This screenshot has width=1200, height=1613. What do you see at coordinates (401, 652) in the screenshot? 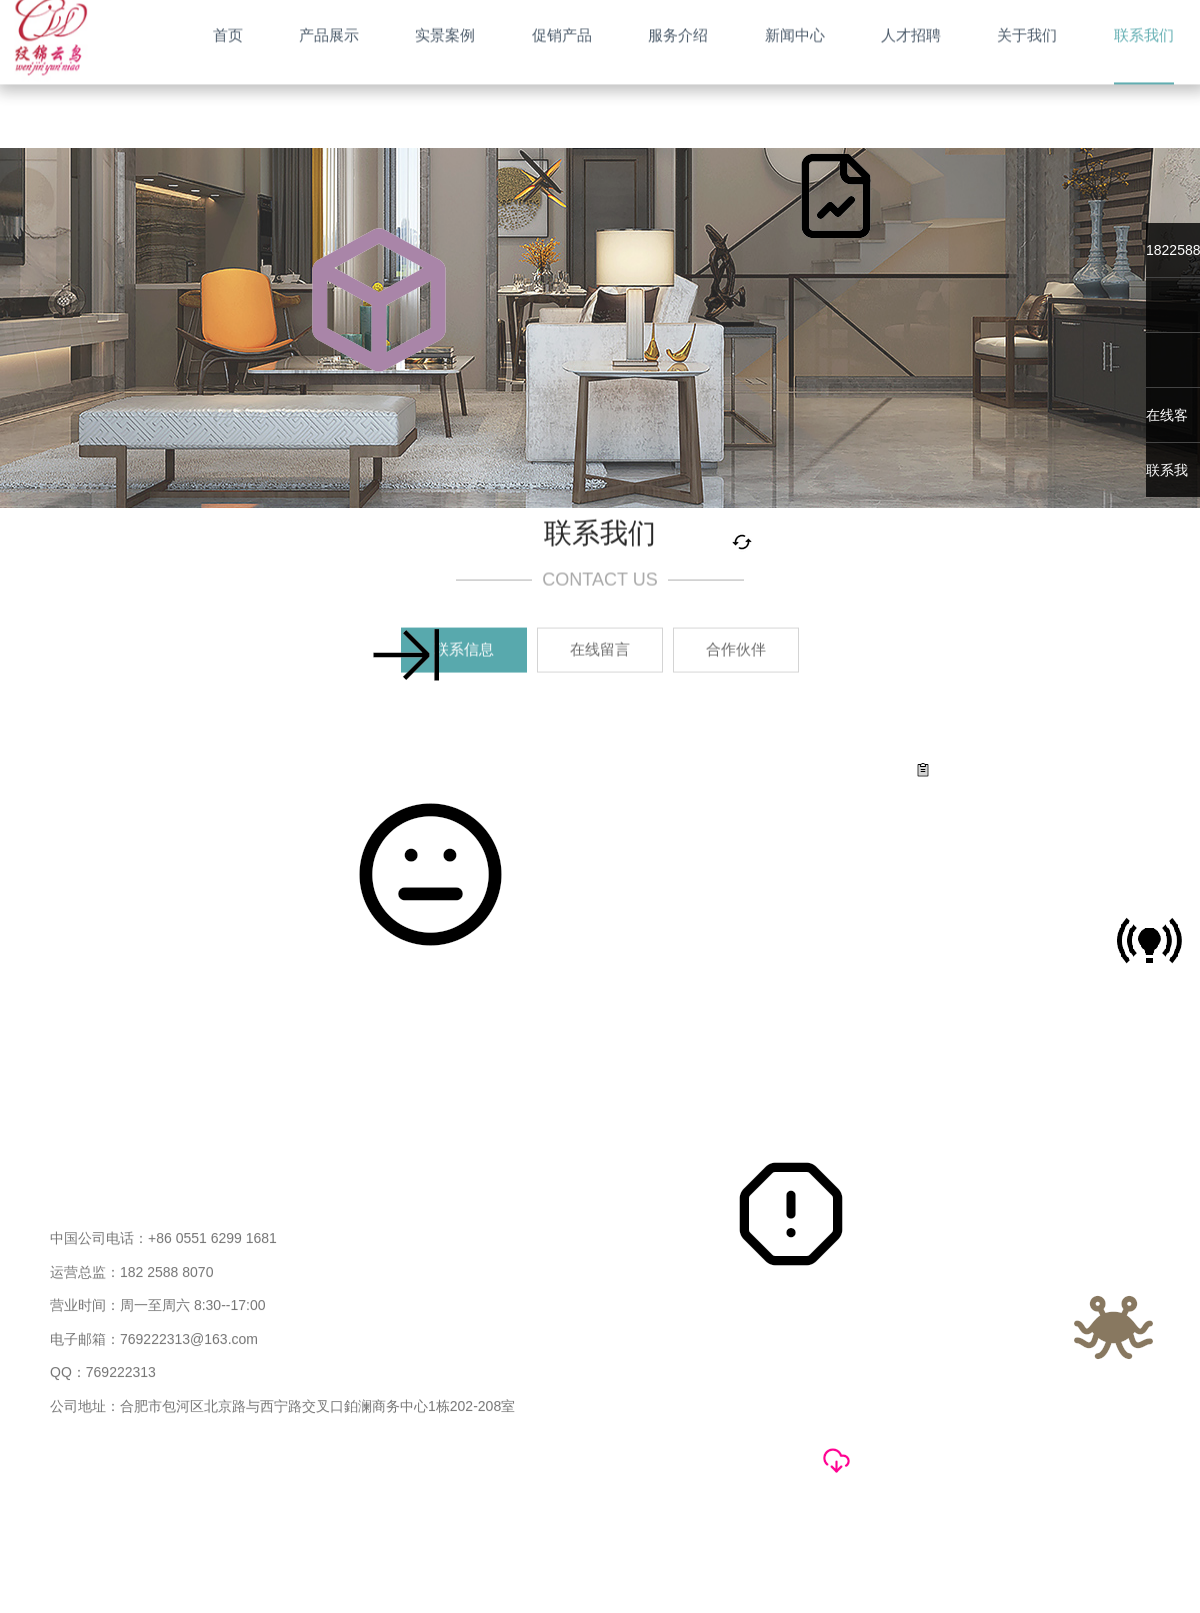
I see `move cursor to the next tab stop` at bounding box center [401, 652].